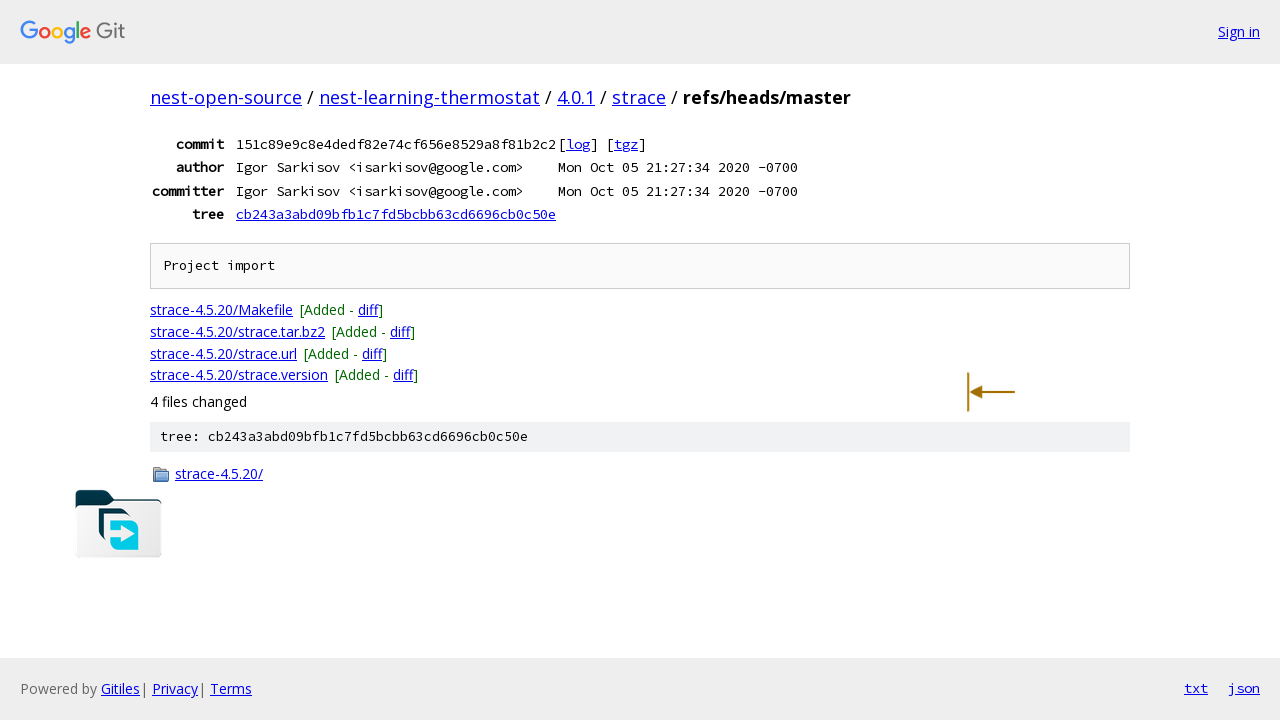  I want to click on go to the first item in a list or sequence, so click(991, 392).